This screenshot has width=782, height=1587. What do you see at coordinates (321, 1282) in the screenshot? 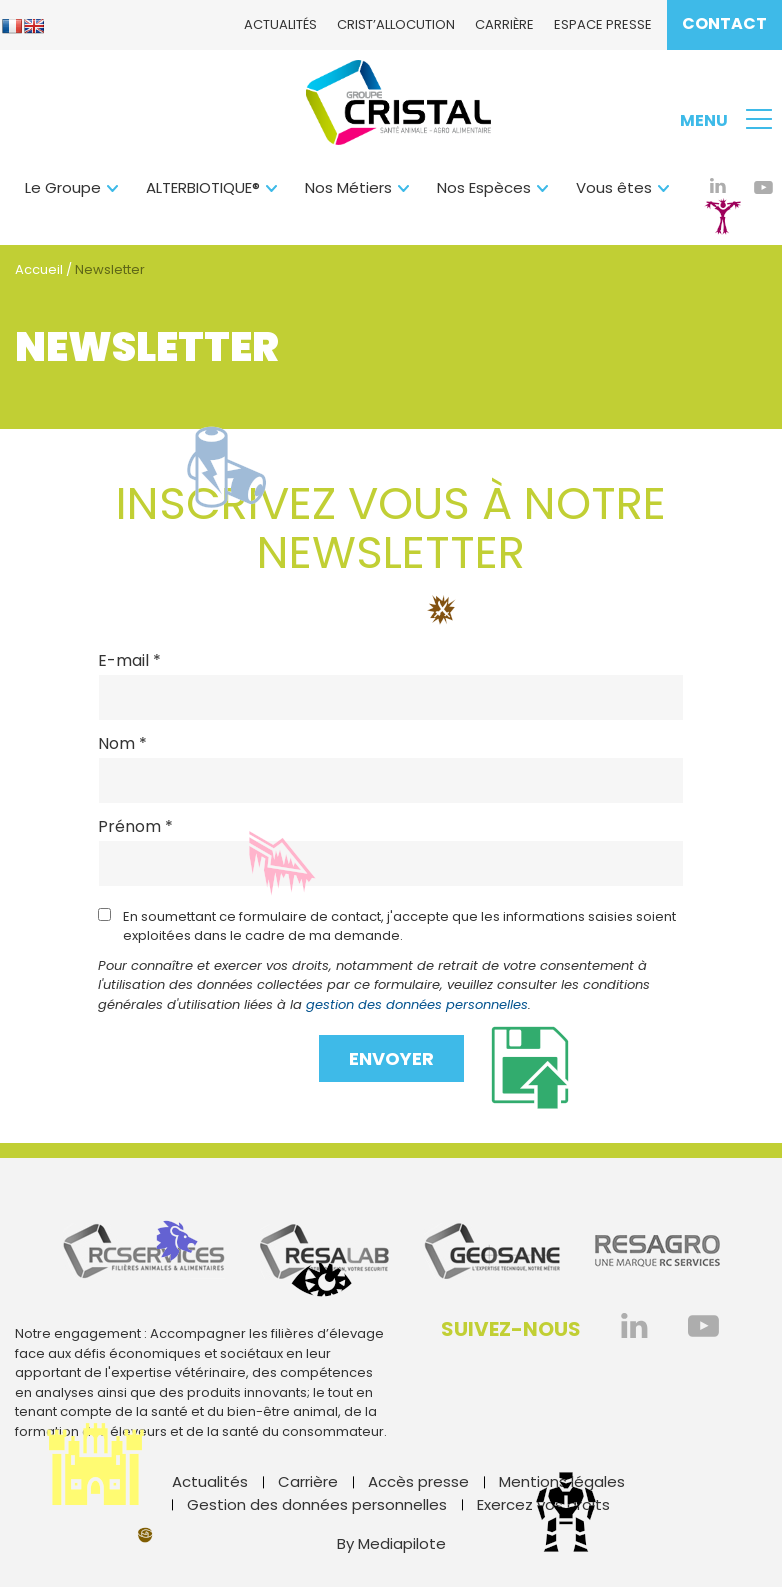
I see `indicates a special ability or enhanced vision power-up` at bounding box center [321, 1282].